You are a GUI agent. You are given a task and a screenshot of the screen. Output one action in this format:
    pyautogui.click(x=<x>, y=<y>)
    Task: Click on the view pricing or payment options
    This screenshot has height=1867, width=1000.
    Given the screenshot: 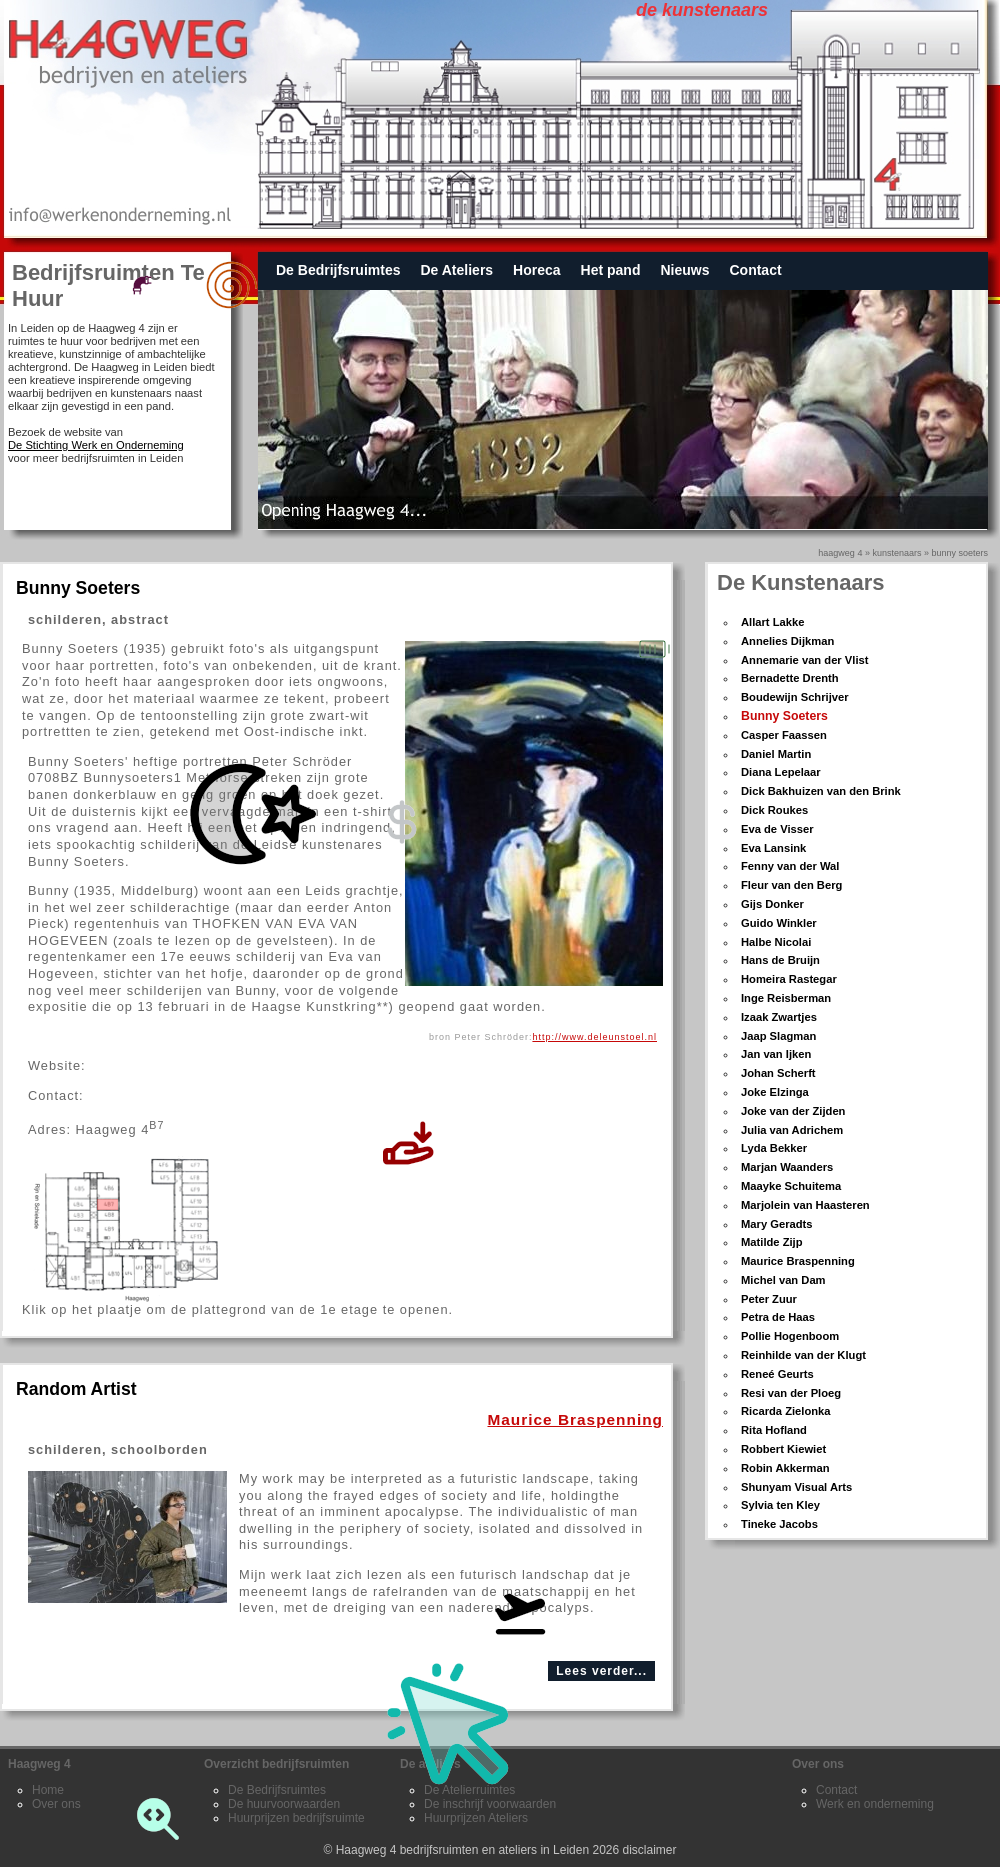 What is the action you would take?
    pyautogui.click(x=402, y=822)
    